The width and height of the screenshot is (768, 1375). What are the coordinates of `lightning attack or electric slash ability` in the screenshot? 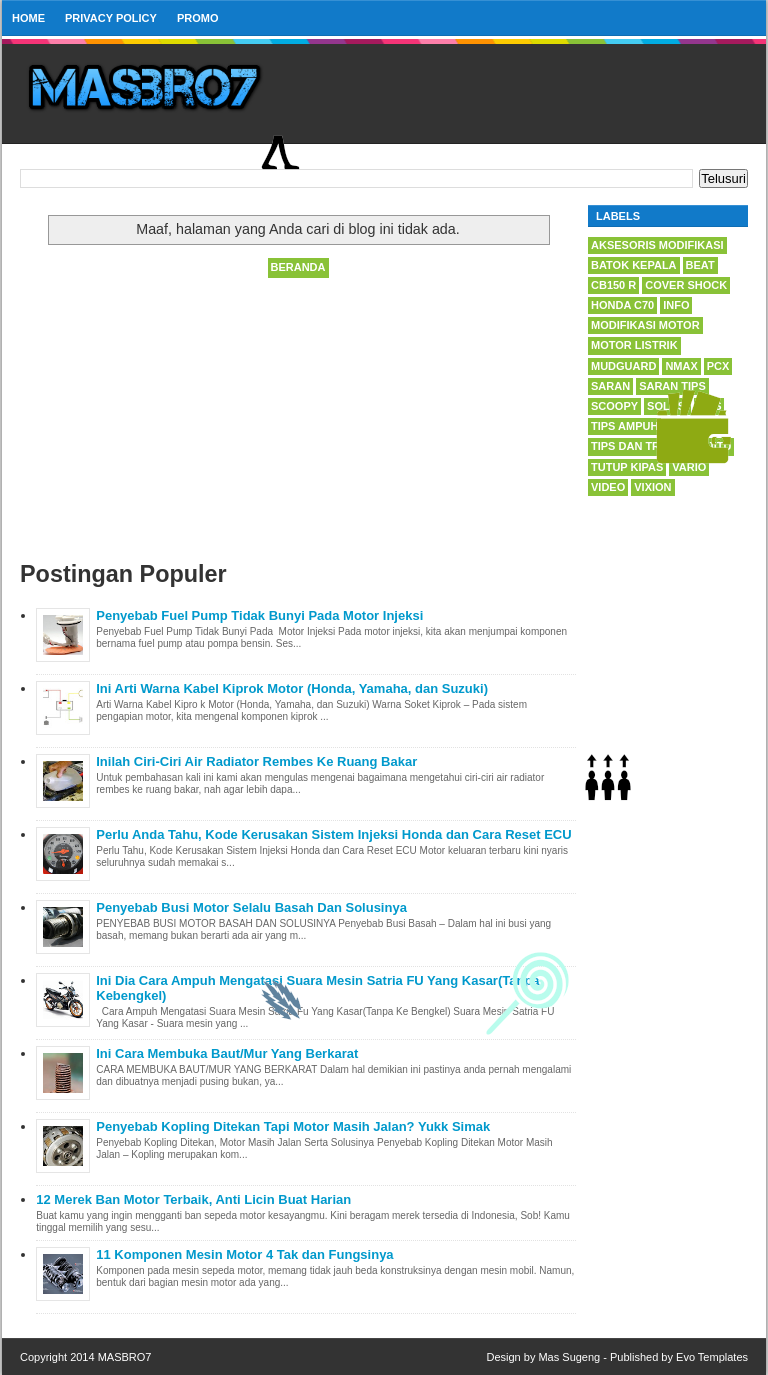 It's located at (281, 999).